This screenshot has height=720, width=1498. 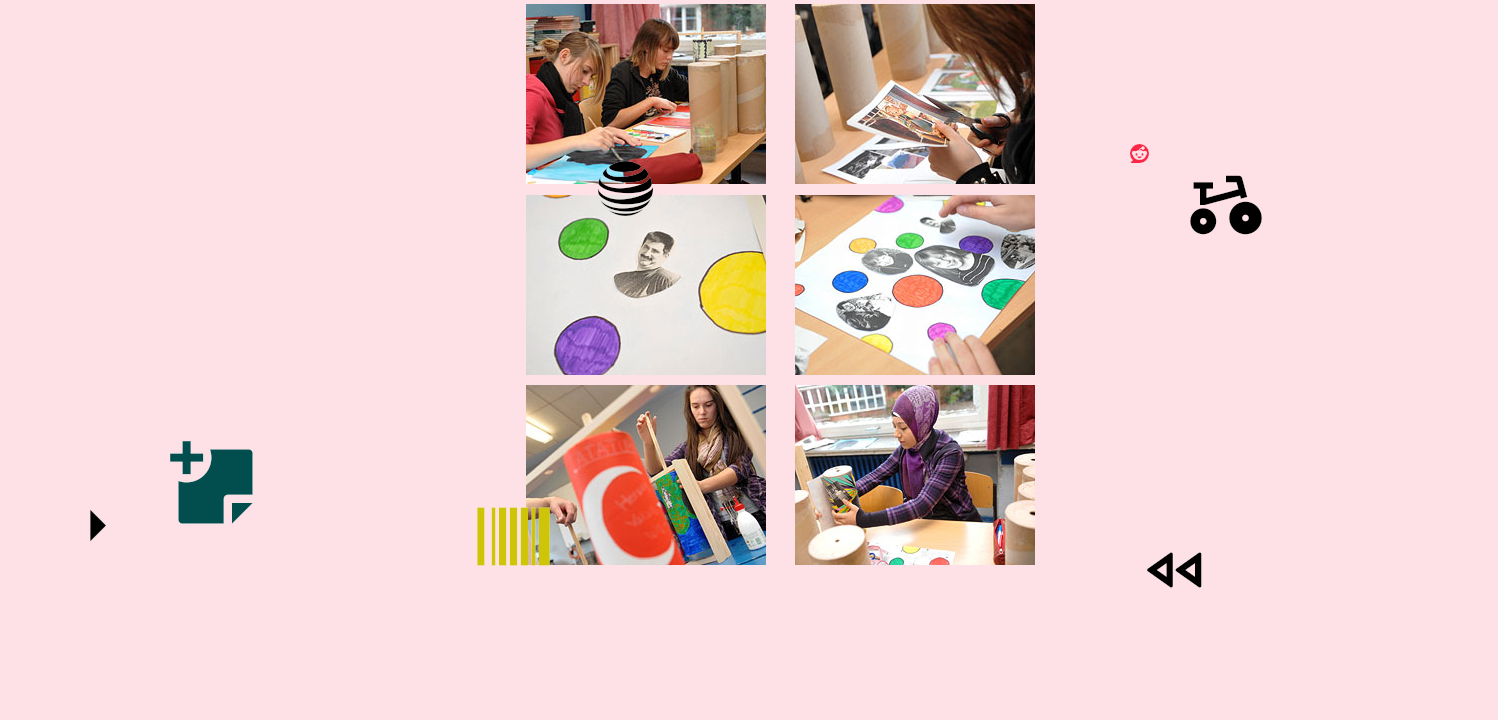 What do you see at coordinates (95, 525) in the screenshot?
I see `navigate to the next item or screen` at bounding box center [95, 525].